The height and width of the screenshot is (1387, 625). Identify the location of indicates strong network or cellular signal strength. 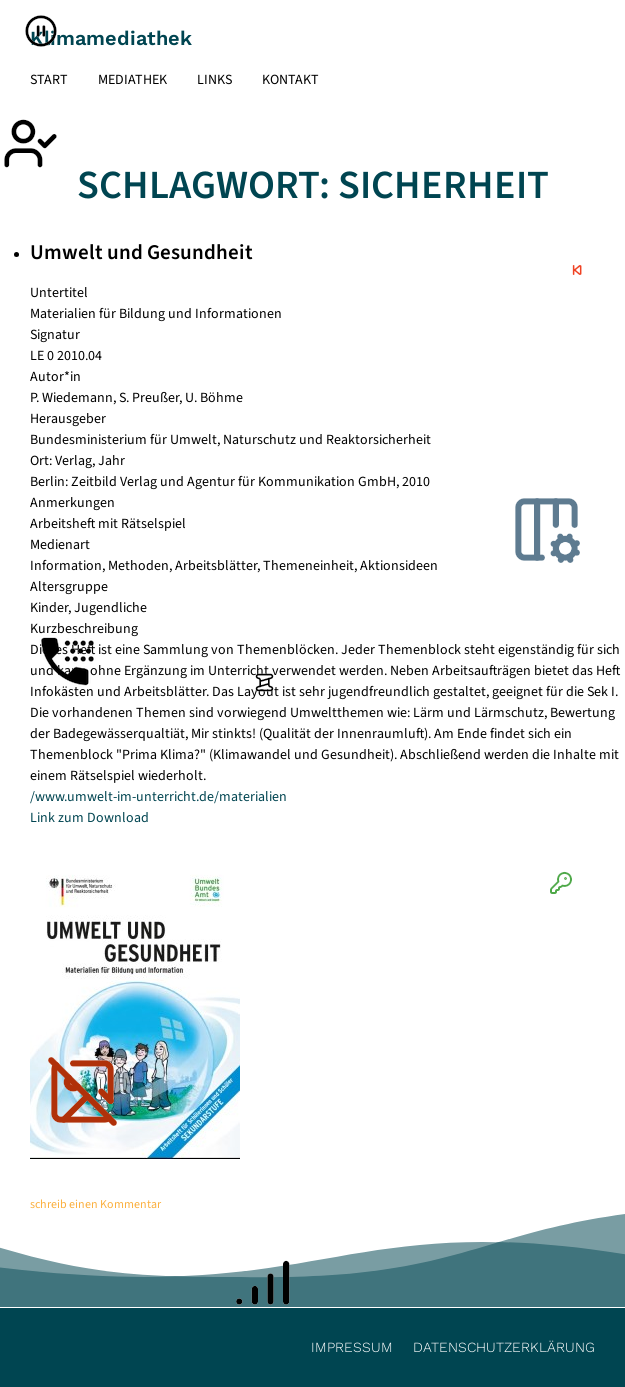
(270, 1276).